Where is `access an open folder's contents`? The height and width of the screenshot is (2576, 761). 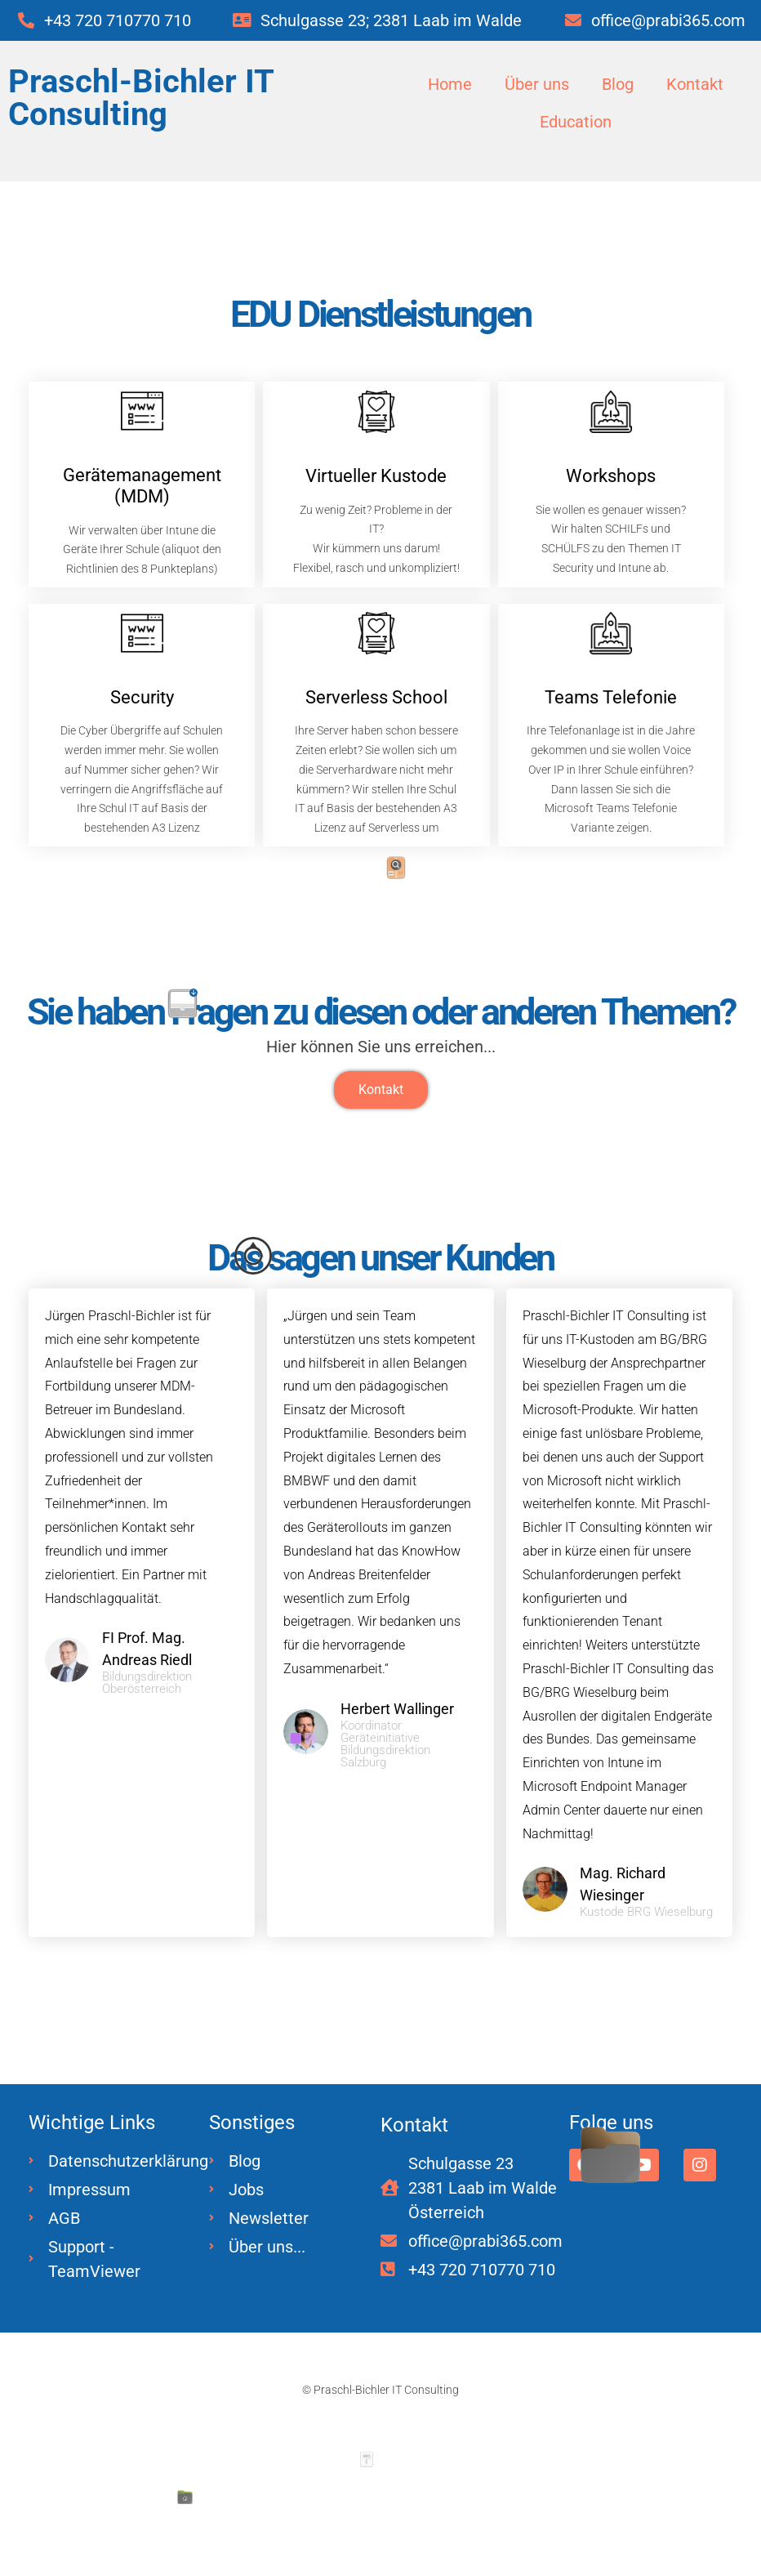 access an open folder's contents is located at coordinates (610, 2154).